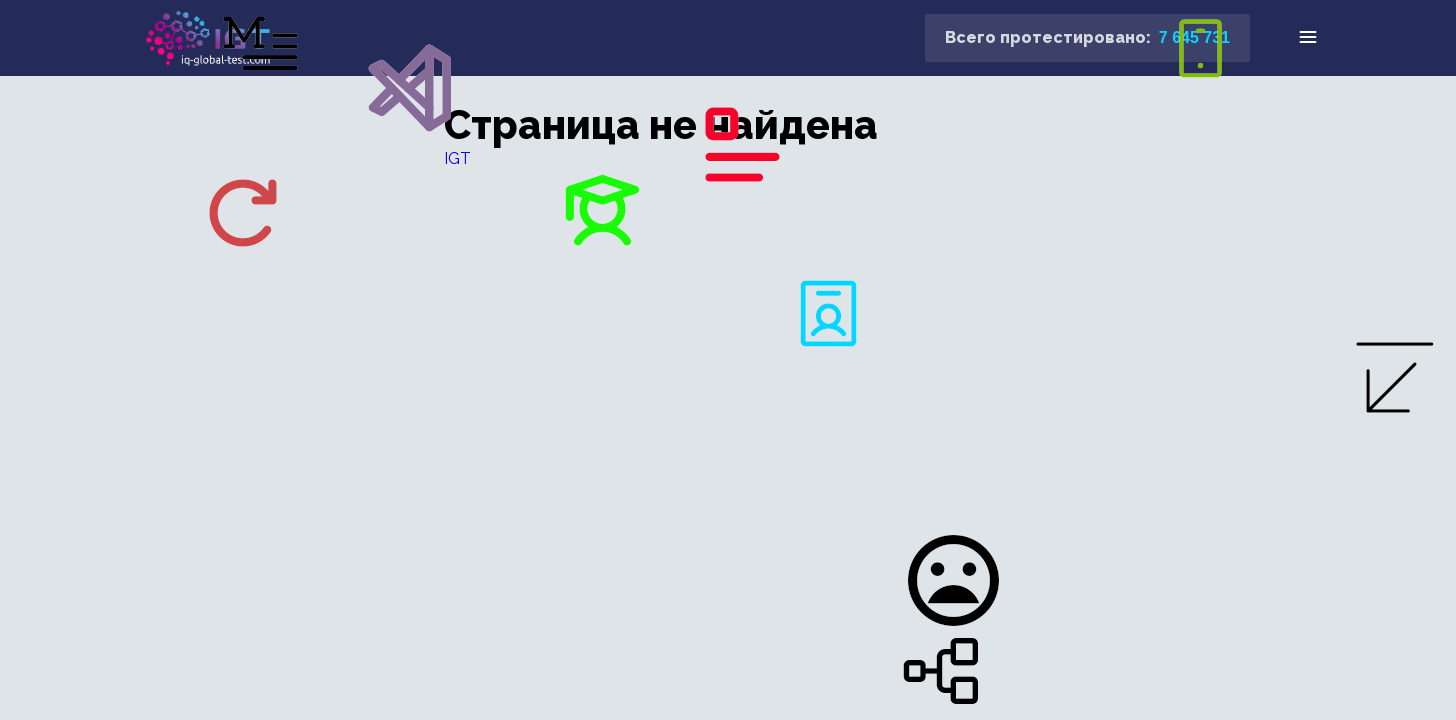 The width and height of the screenshot is (1456, 720). I want to click on view student profile, so click(602, 211).